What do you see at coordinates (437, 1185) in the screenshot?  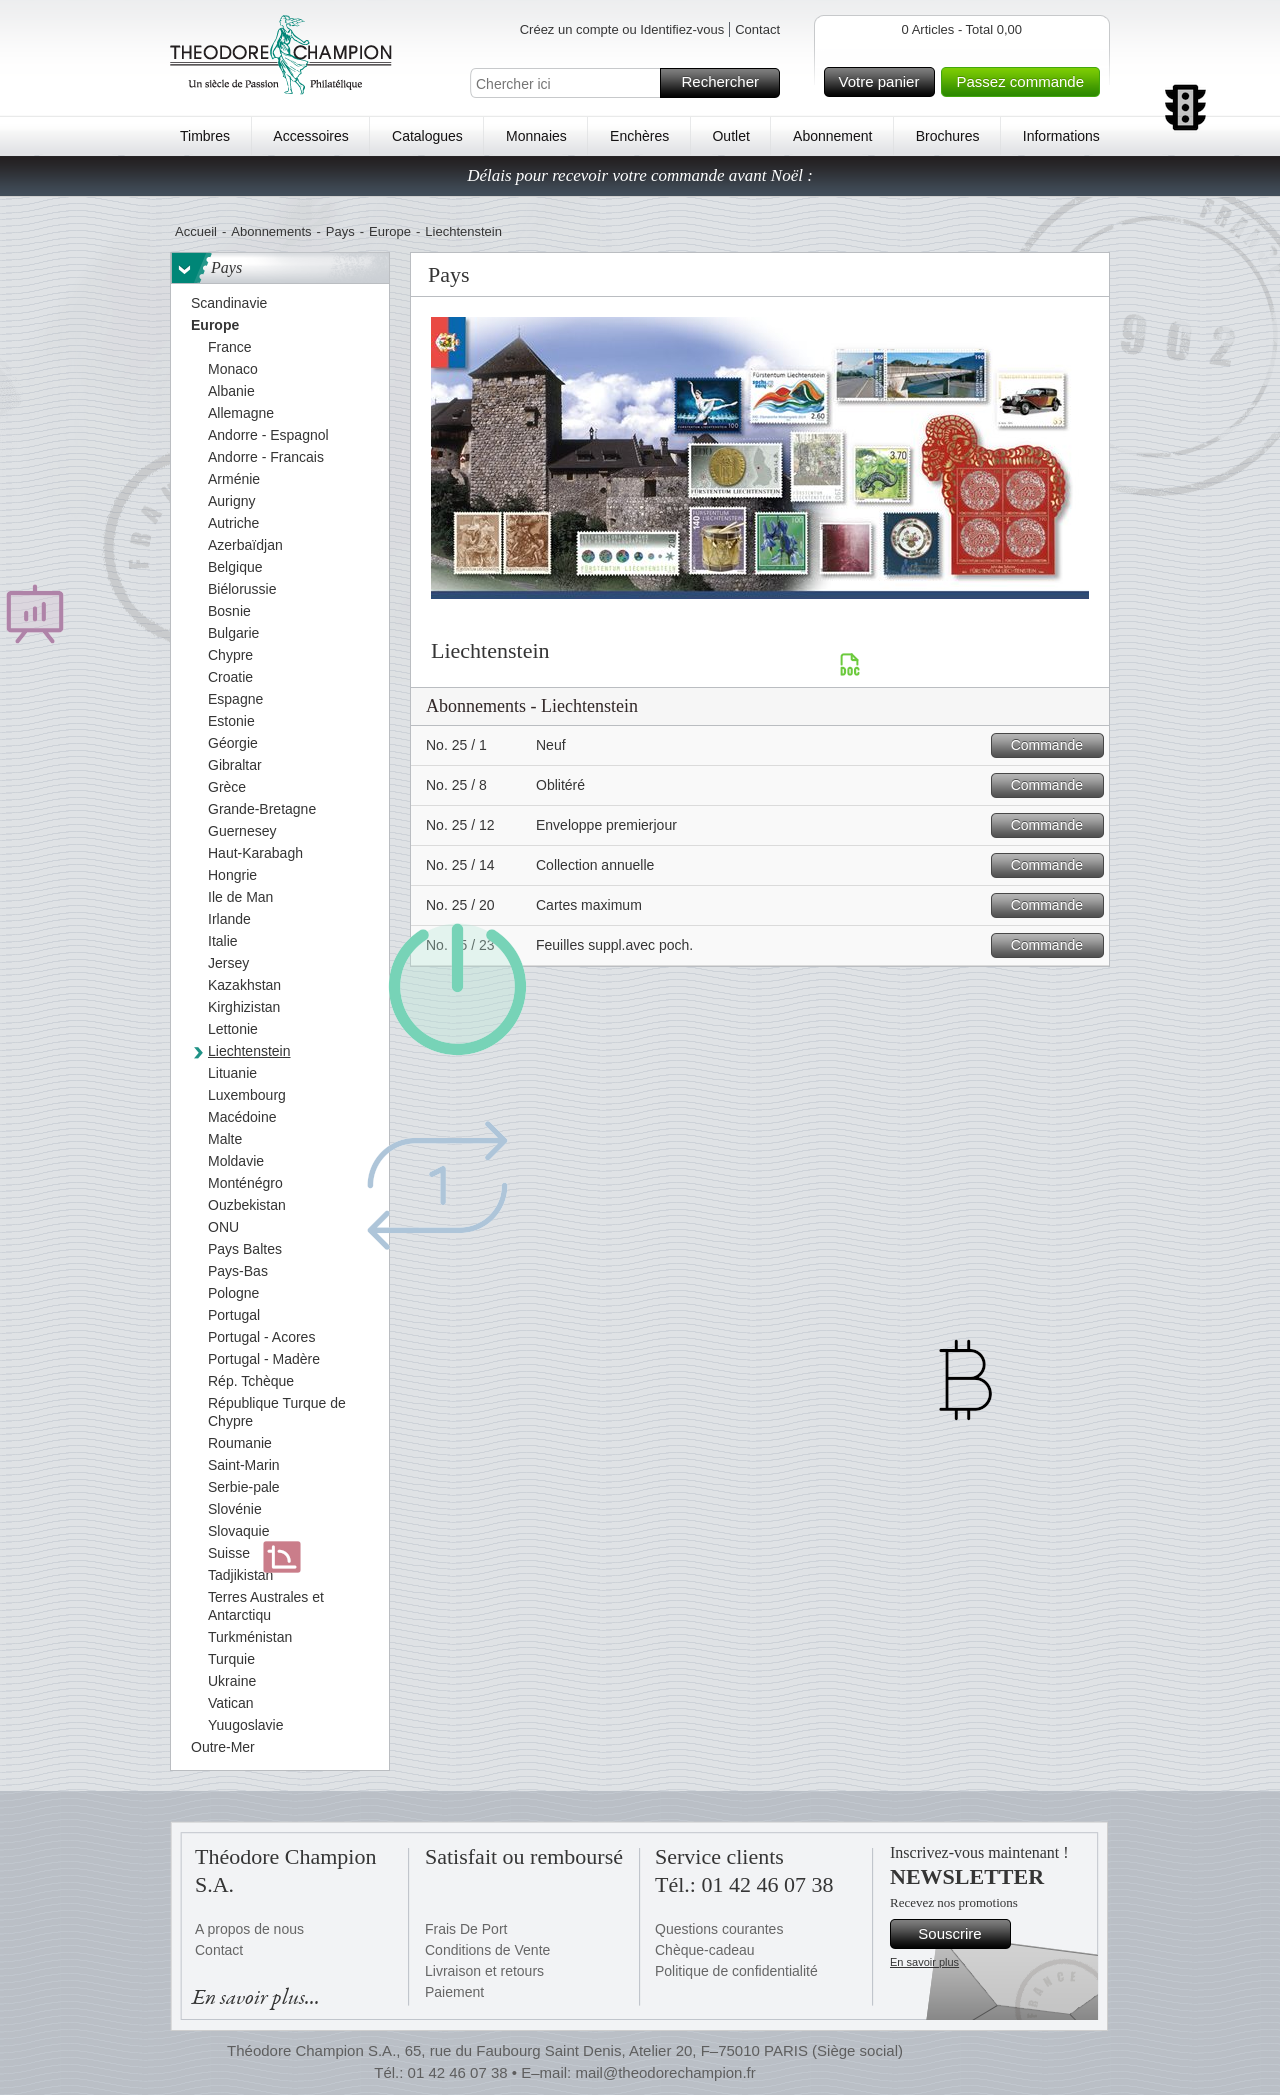 I see `repeat current track once` at bounding box center [437, 1185].